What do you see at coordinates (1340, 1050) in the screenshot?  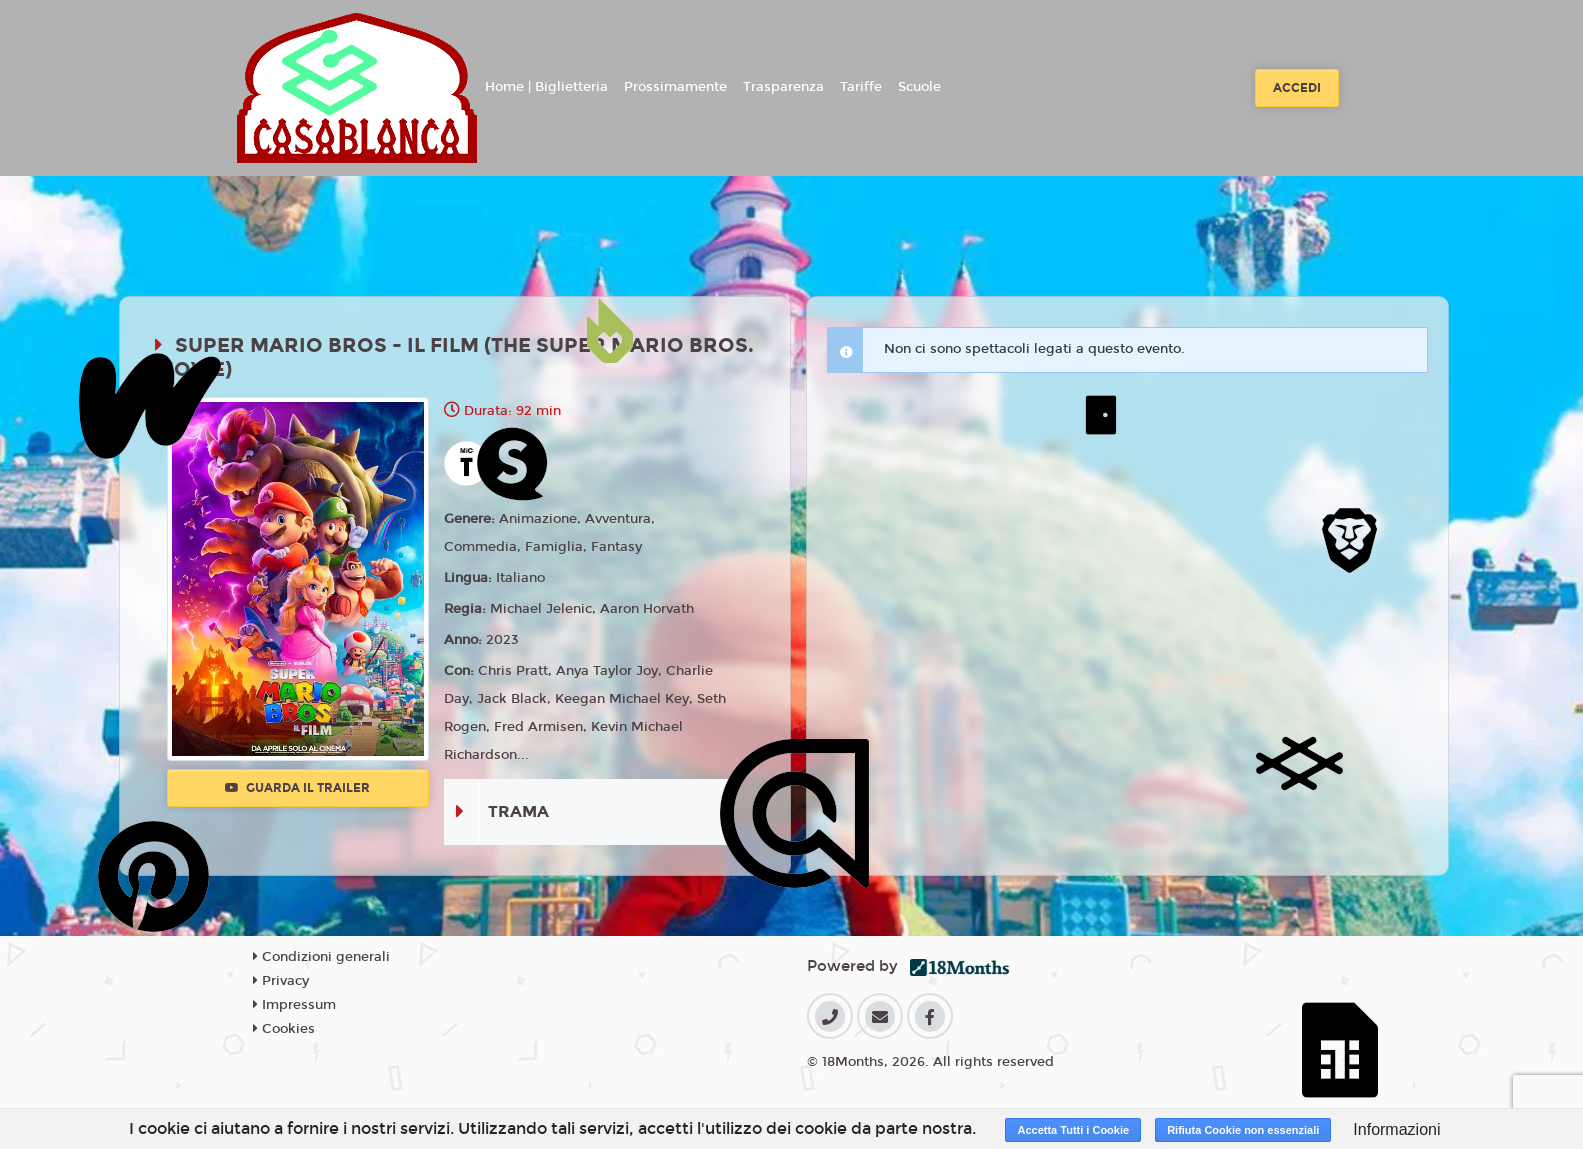 I see `manage sim card settings` at bounding box center [1340, 1050].